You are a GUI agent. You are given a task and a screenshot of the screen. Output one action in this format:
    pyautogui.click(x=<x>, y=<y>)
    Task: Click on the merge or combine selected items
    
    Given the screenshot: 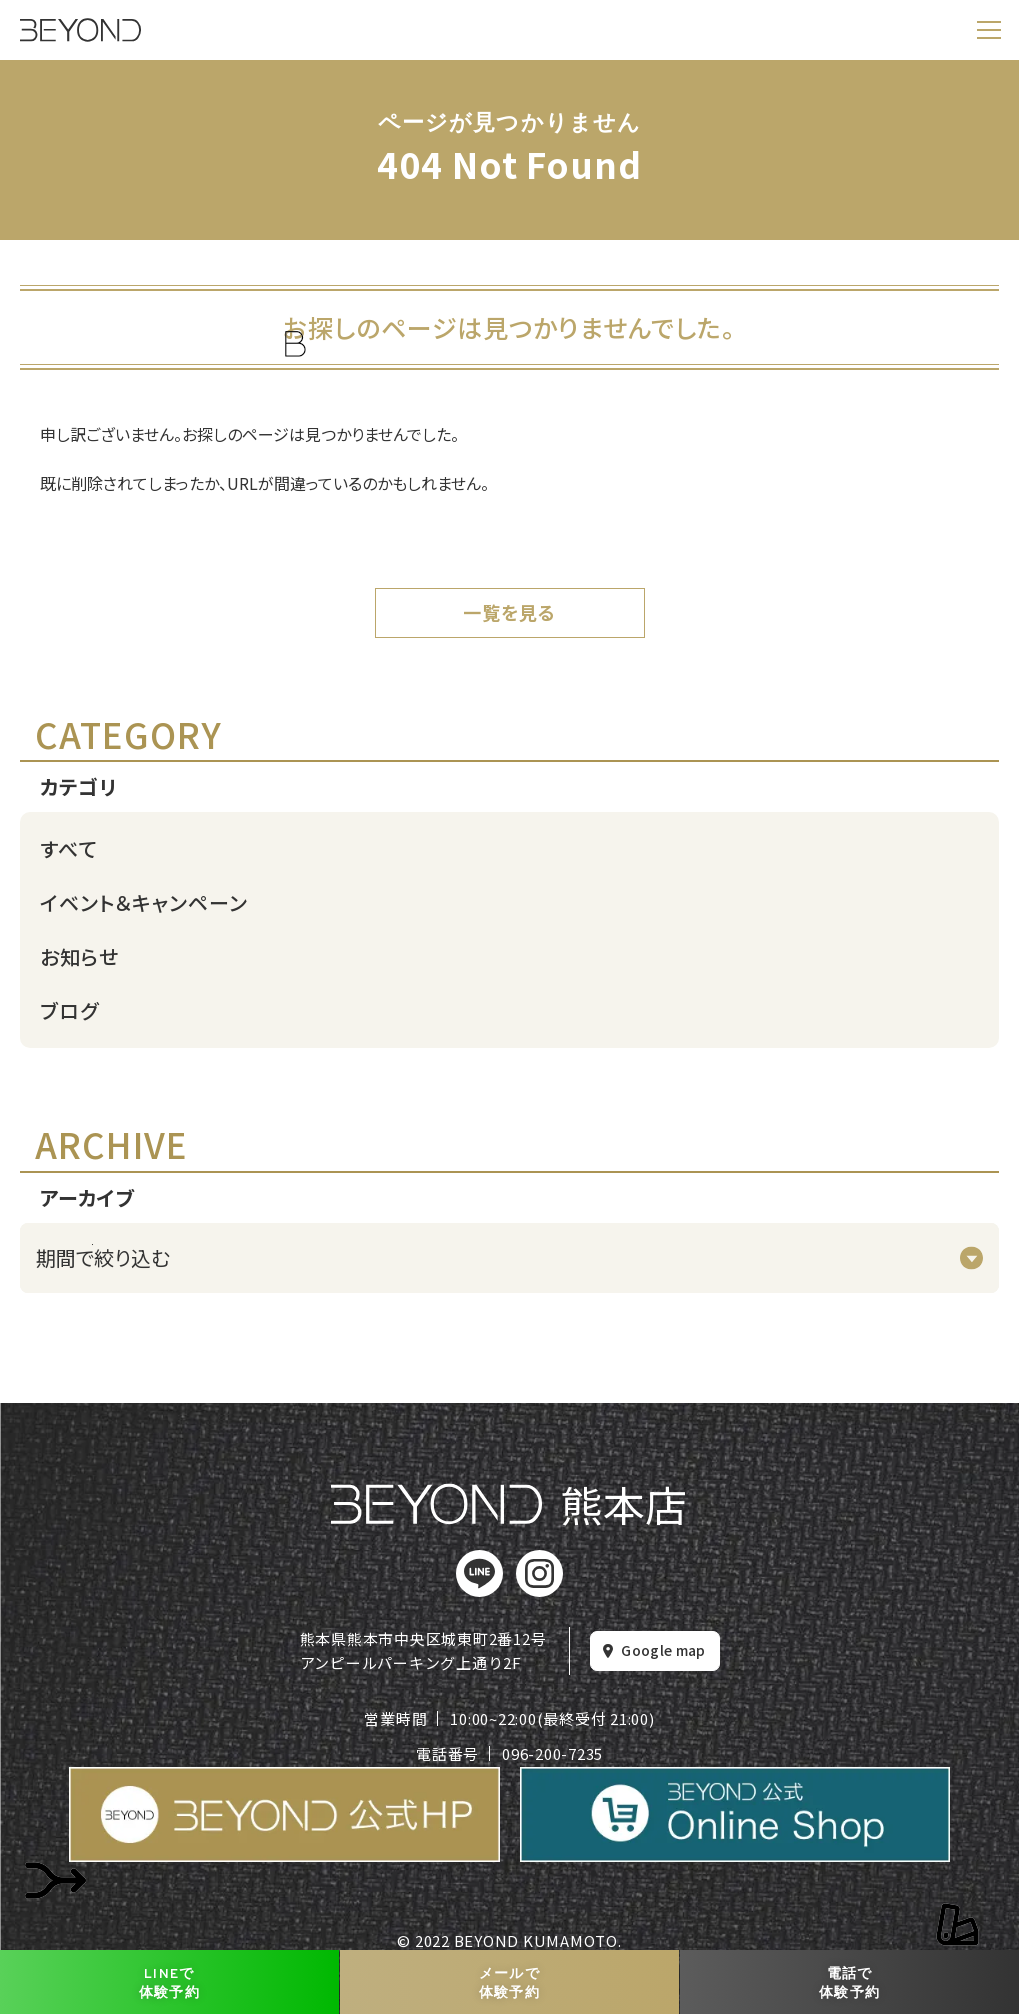 What is the action you would take?
    pyautogui.click(x=55, y=1880)
    